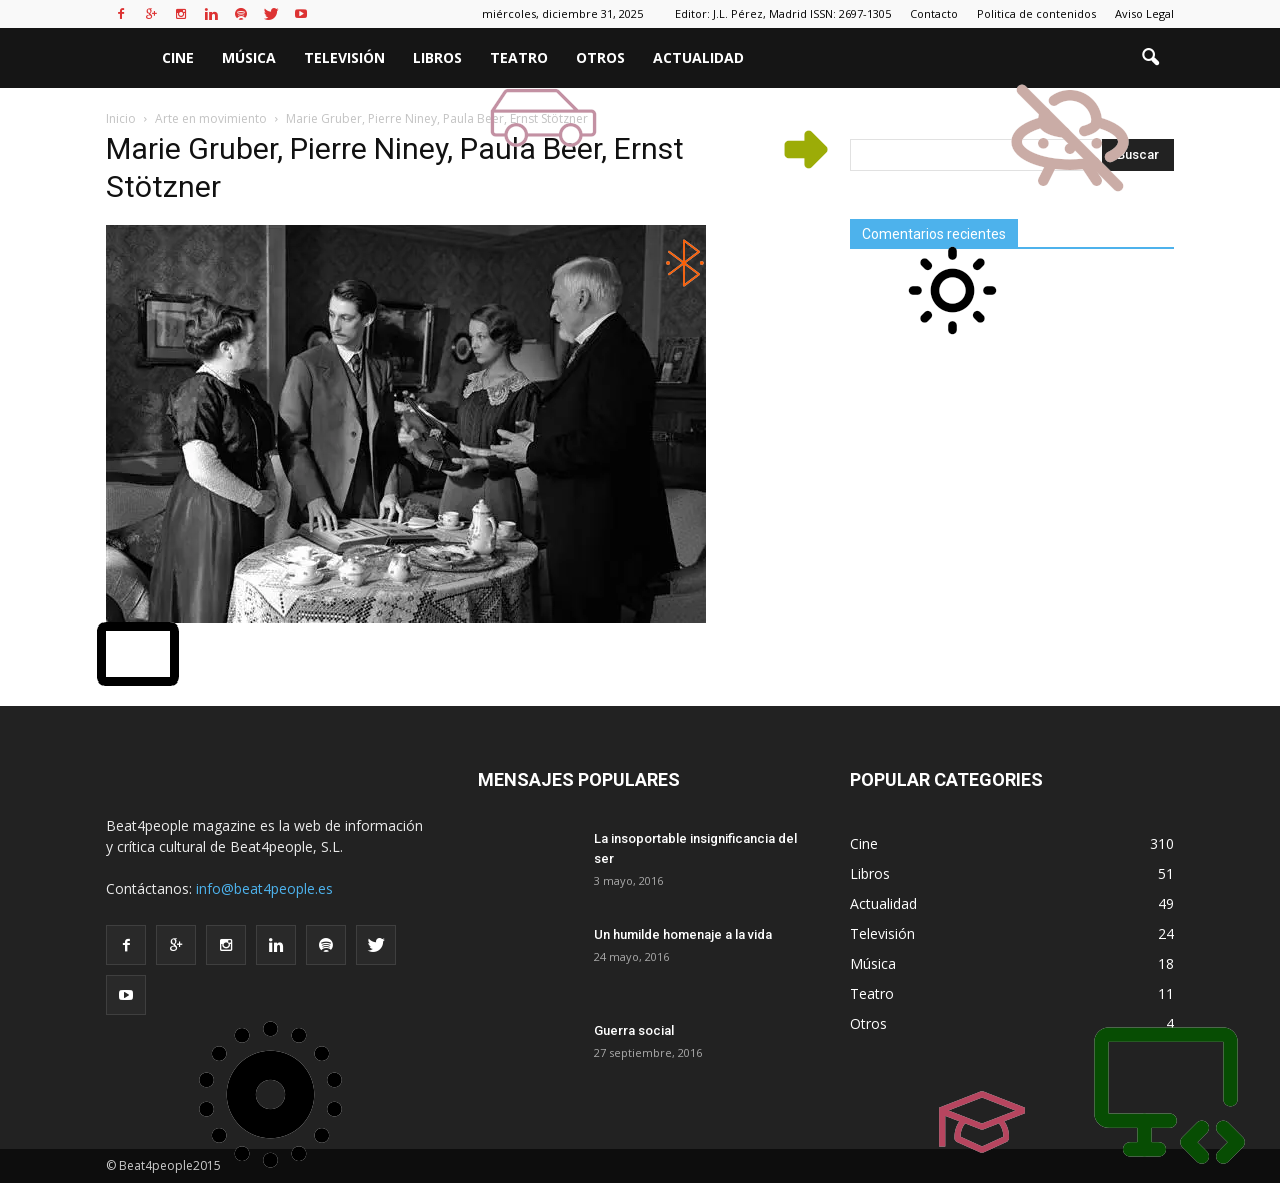  I want to click on switch to light mode, so click(952, 290).